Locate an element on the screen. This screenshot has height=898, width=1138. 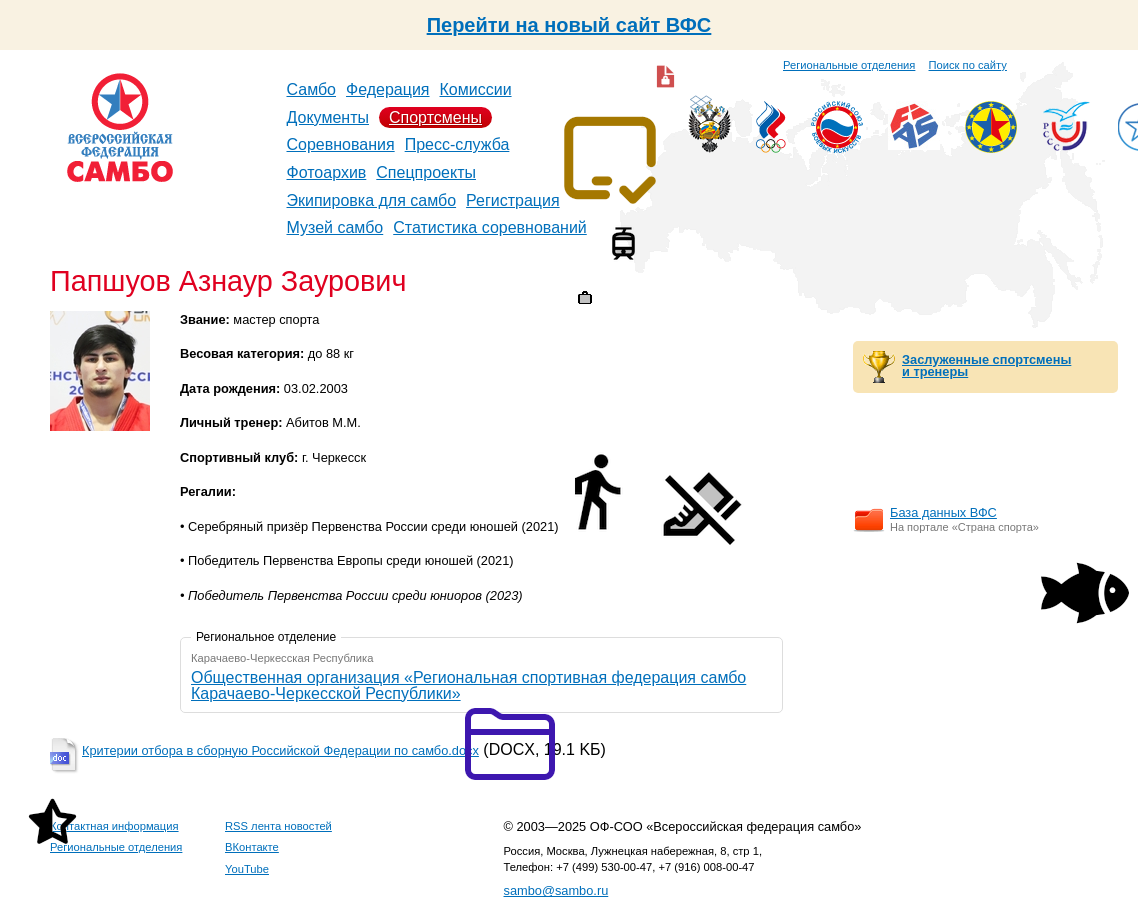
access fishing or aquarium features is located at coordinates (1085, 593).